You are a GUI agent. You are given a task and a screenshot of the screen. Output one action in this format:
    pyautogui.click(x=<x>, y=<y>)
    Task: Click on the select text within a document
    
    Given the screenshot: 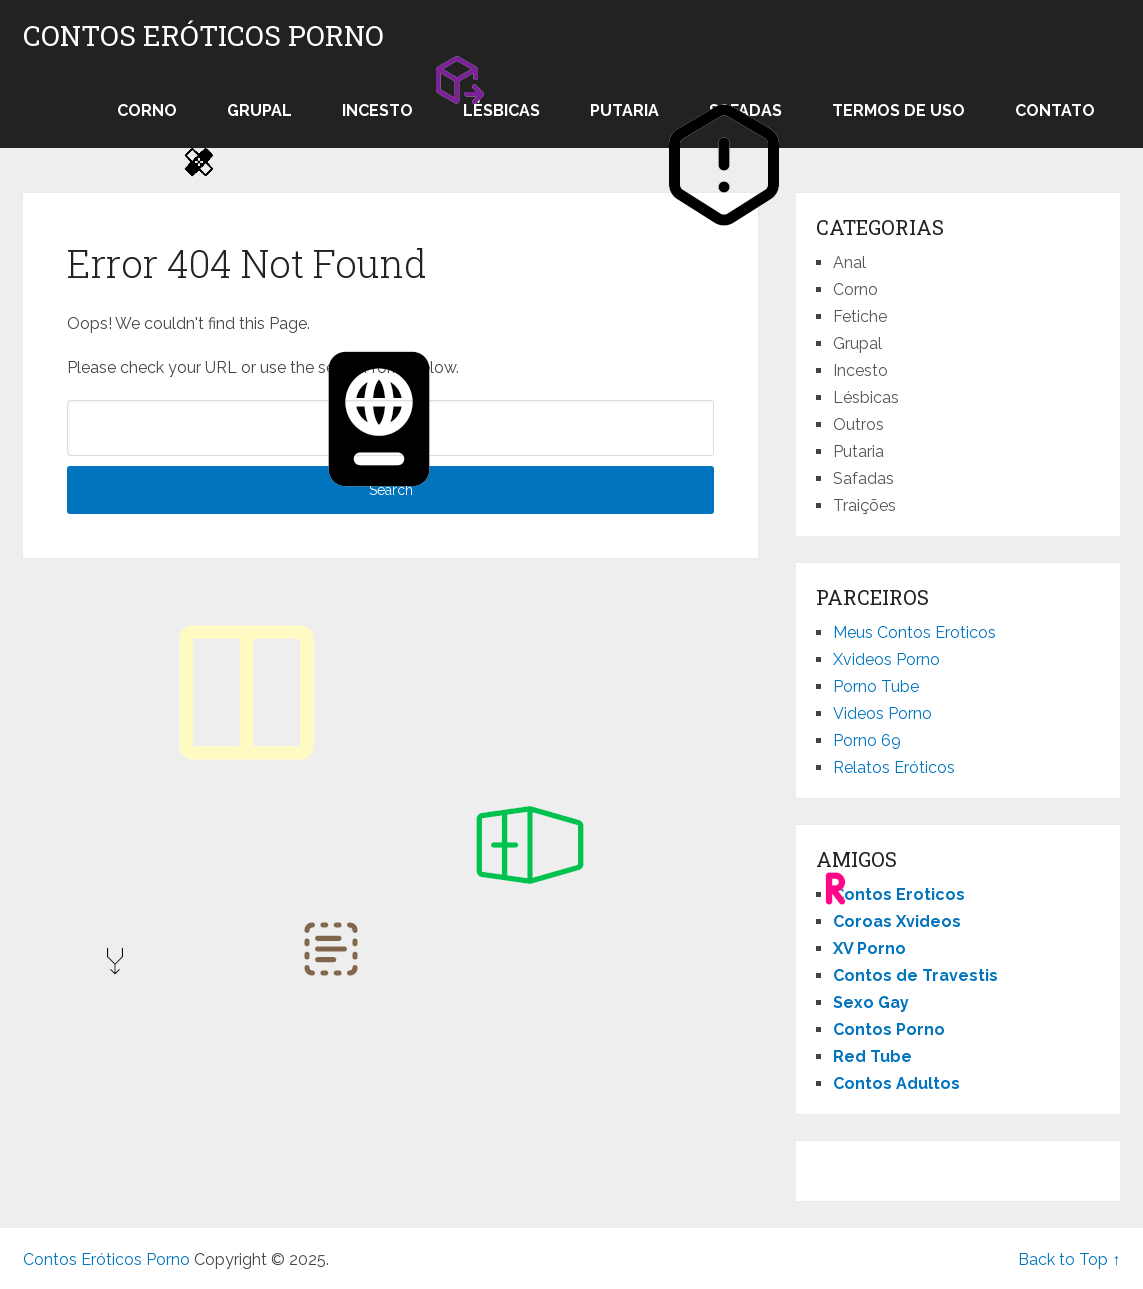 What is the action you would take?
    pyautogui.click(x=331, y=949)
    